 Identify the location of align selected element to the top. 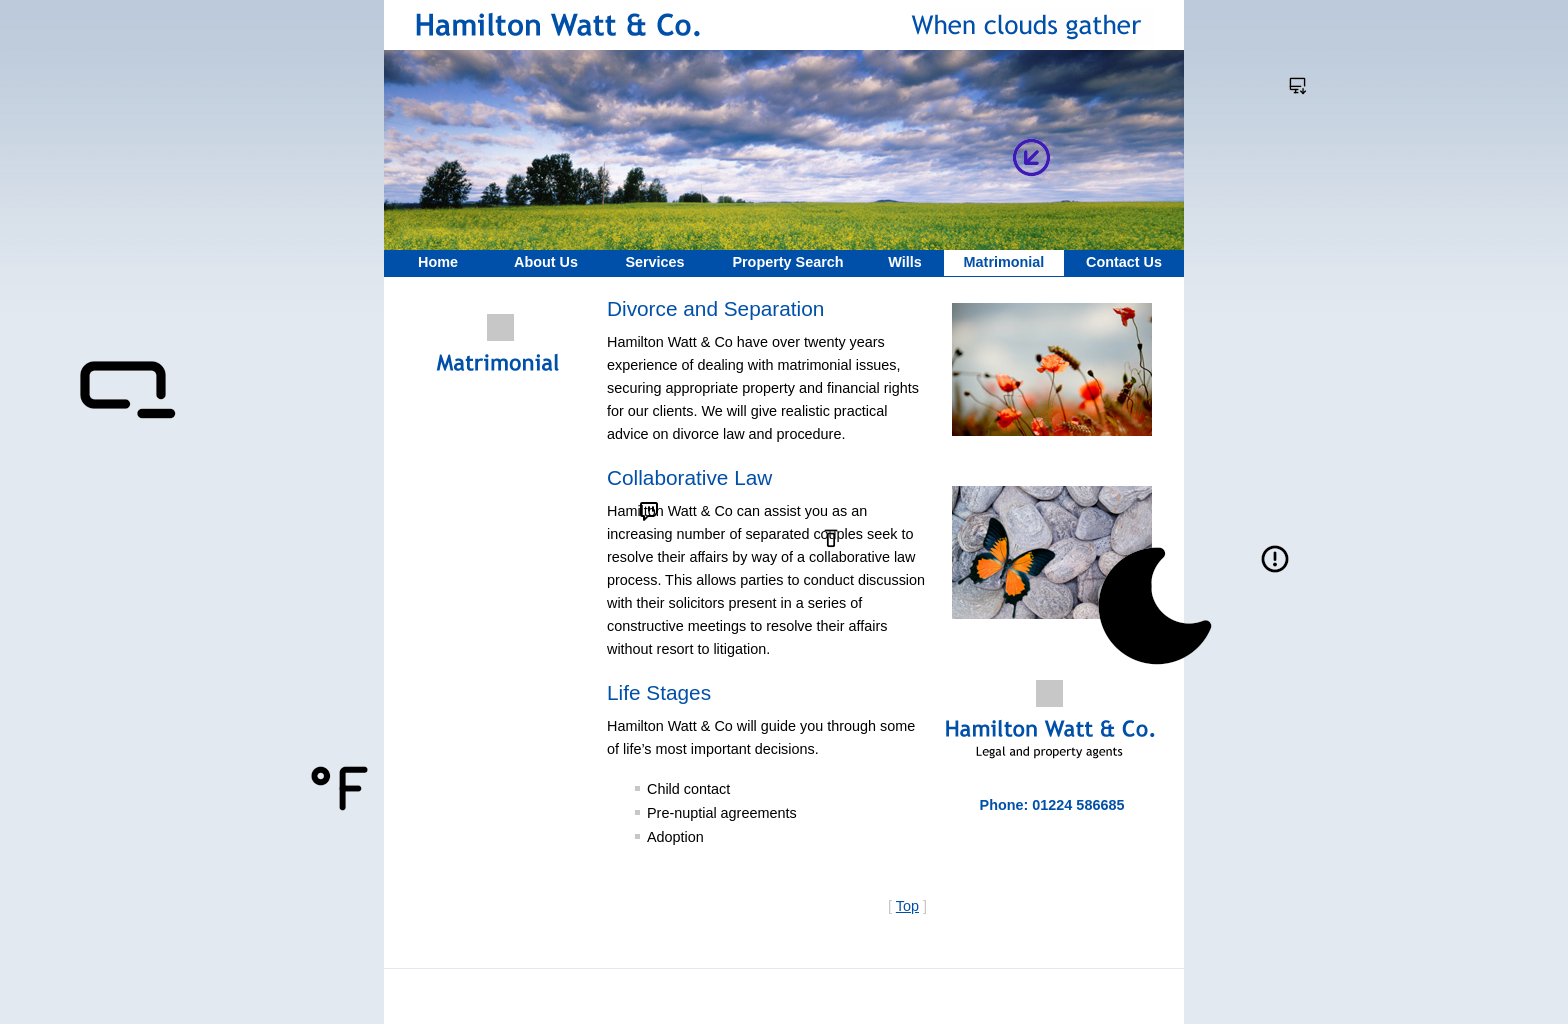
(831, 538).